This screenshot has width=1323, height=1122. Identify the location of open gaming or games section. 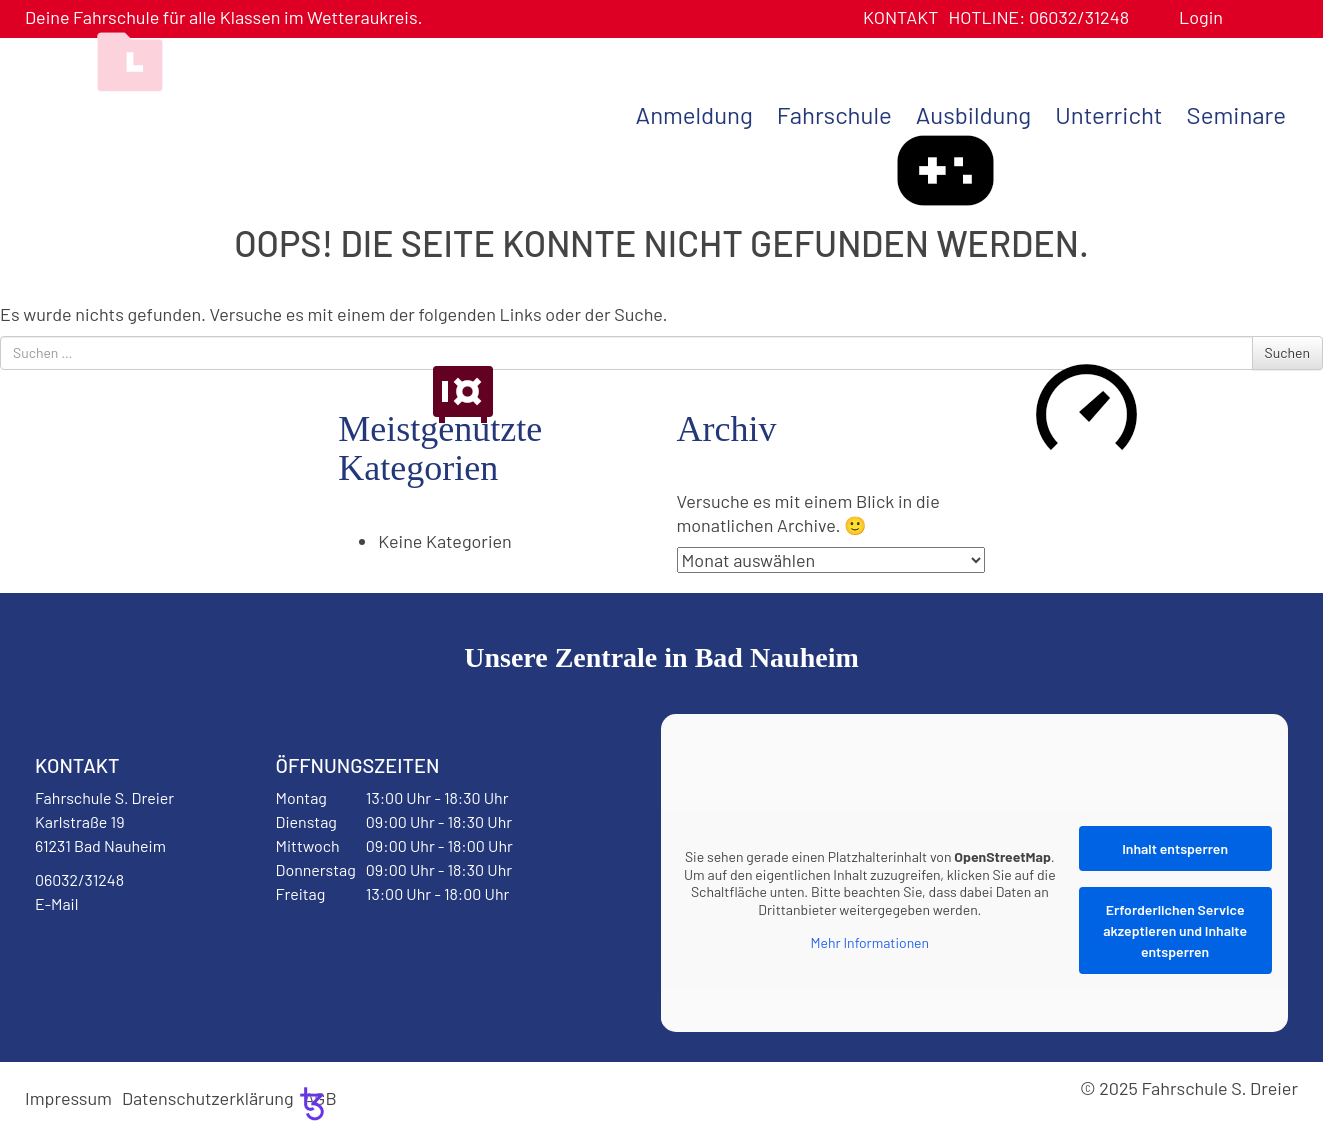
(945, 170).